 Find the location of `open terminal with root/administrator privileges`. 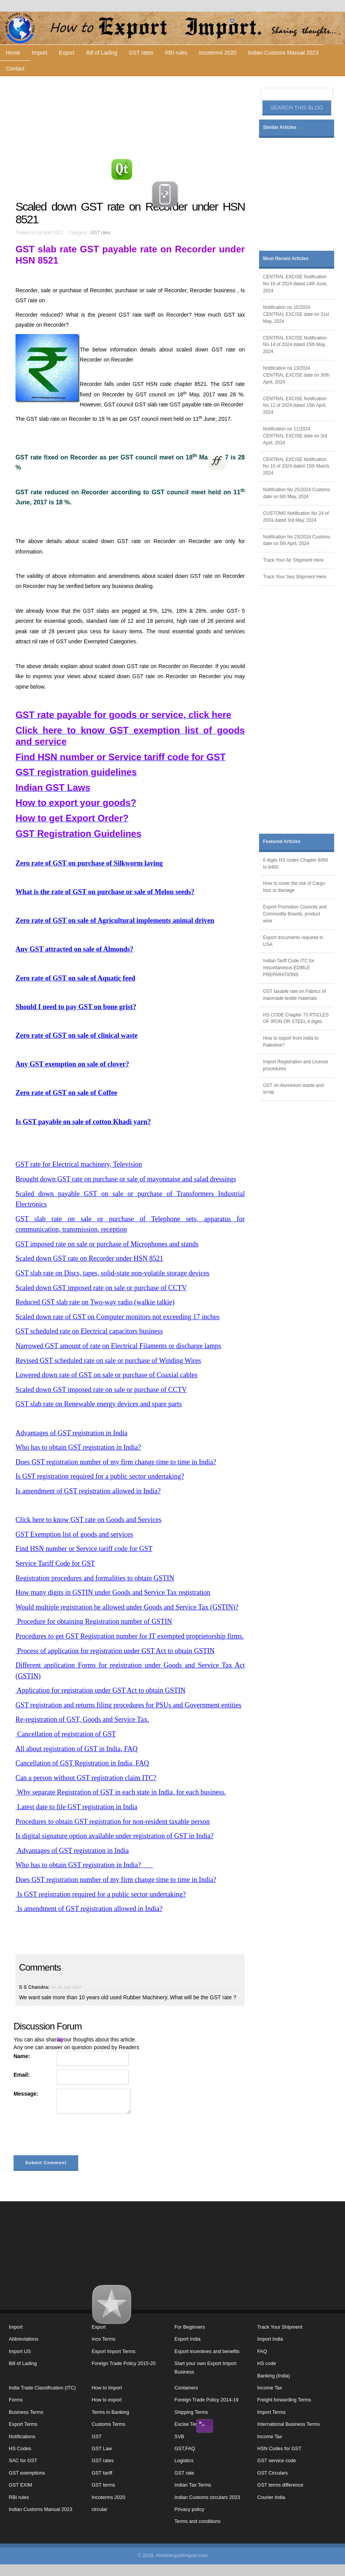

open terminal with root/administrator privileges is located at coordinates (204, 2426).